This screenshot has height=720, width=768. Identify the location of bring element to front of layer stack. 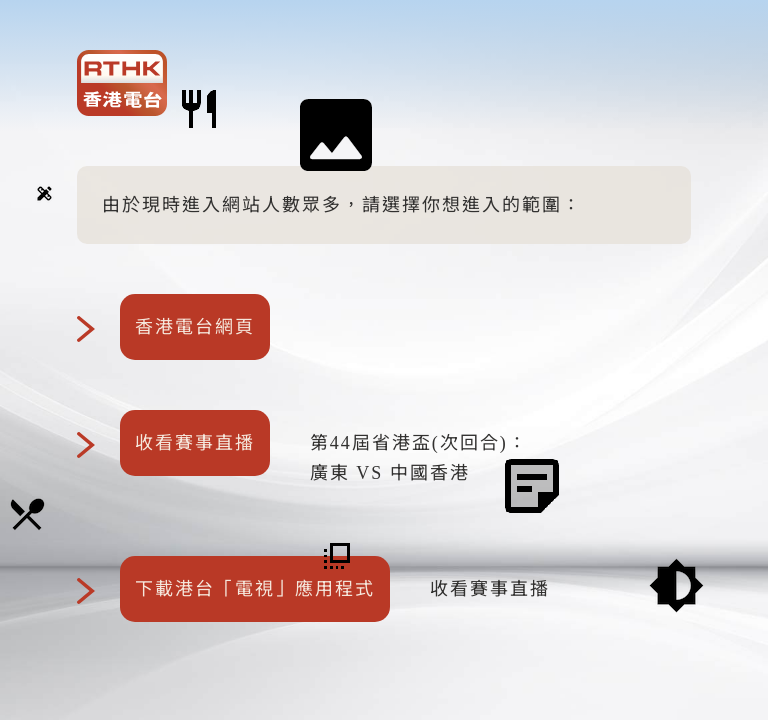
(337, 556).